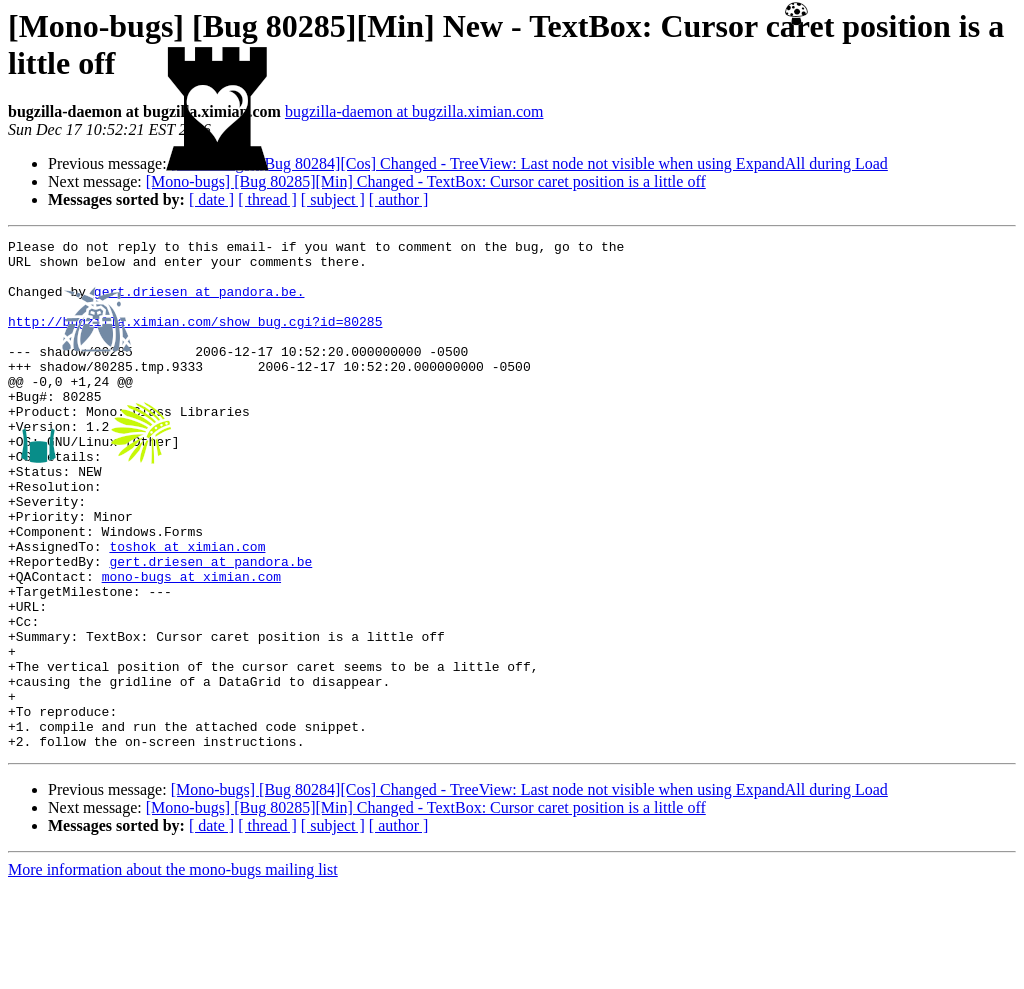  What do you see at coordinates (38, 445) in the screenshot?
I see `enter the arena or battle mode` at bounding box center [38, 445].